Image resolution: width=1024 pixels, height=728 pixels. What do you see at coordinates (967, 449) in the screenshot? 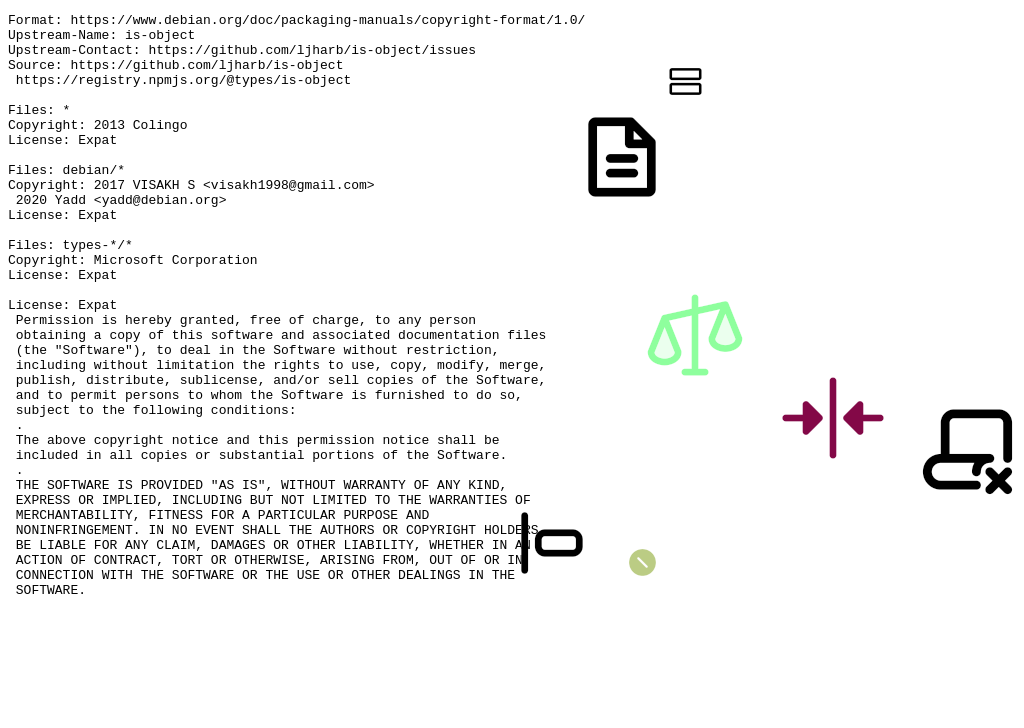
I see `remove or delete a script` at bounding box center [967, 449].